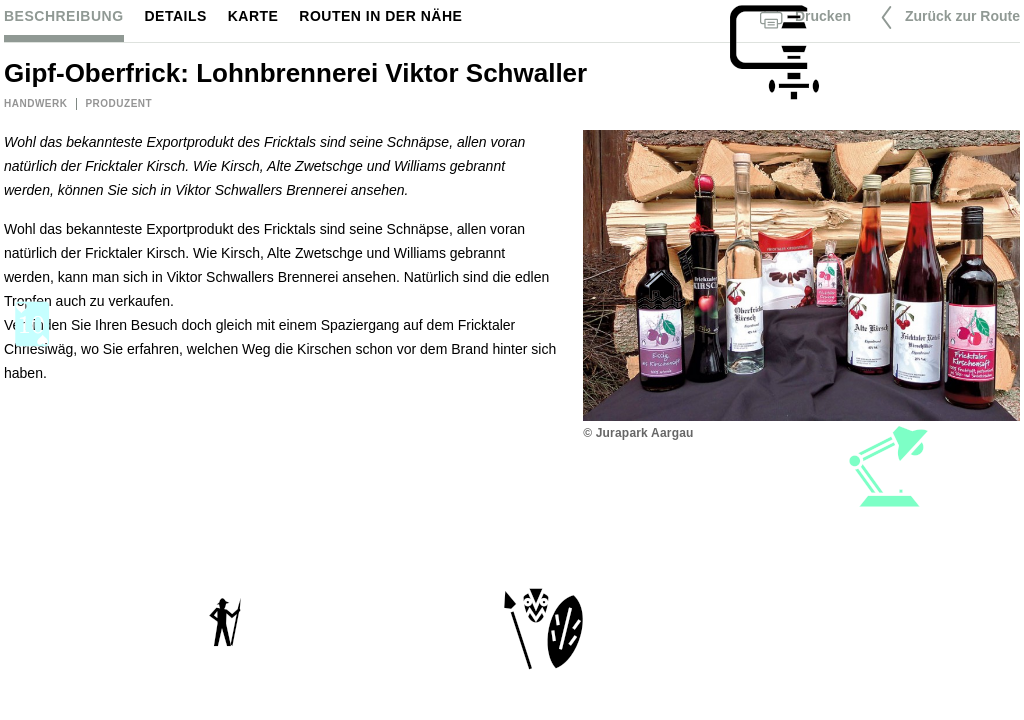  I want to click on indicates flood warning or alert, so click(661, 288).